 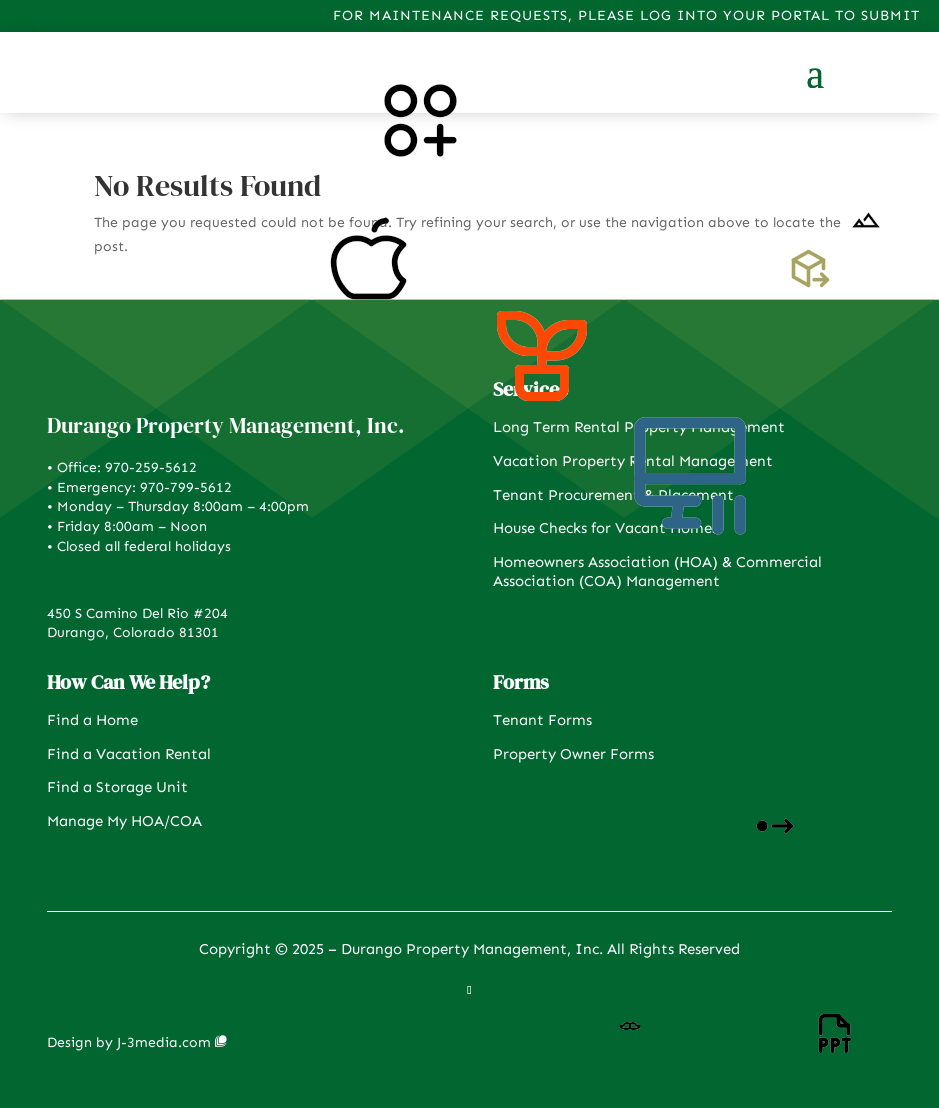 I want to click on add a new item to a collection, so click(x=420, y=120).